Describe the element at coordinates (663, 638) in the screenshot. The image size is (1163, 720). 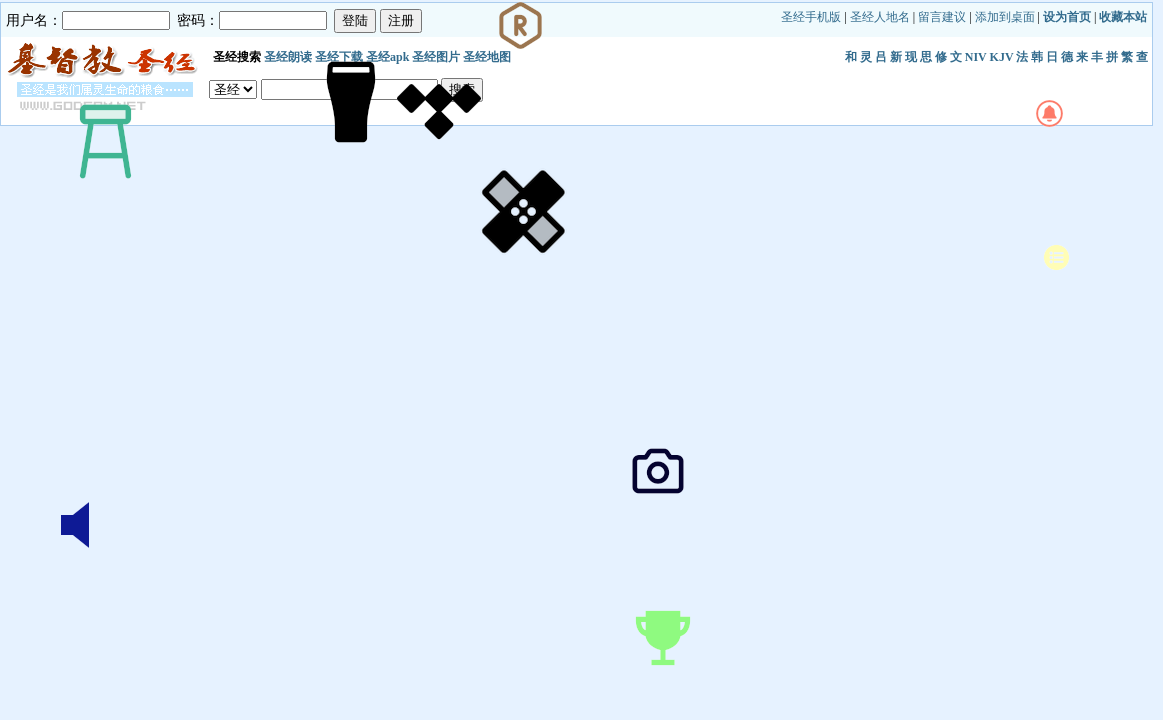
I see `view your achievements or awards` at that location.